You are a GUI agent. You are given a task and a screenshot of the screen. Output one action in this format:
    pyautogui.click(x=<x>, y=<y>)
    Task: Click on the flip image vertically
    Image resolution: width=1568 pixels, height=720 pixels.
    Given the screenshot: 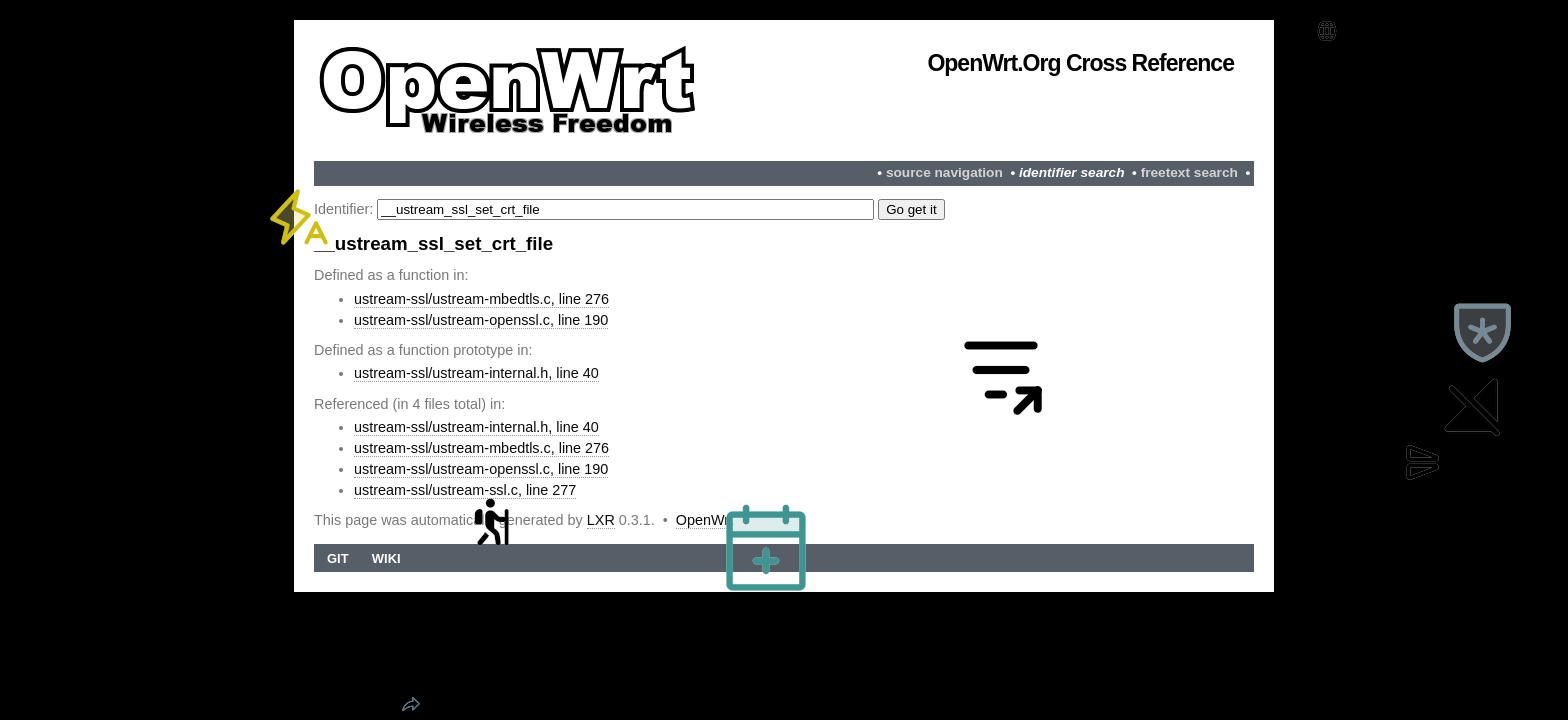 What is the action you would take?
    pyautogui.click(x=1421, y=462)
    